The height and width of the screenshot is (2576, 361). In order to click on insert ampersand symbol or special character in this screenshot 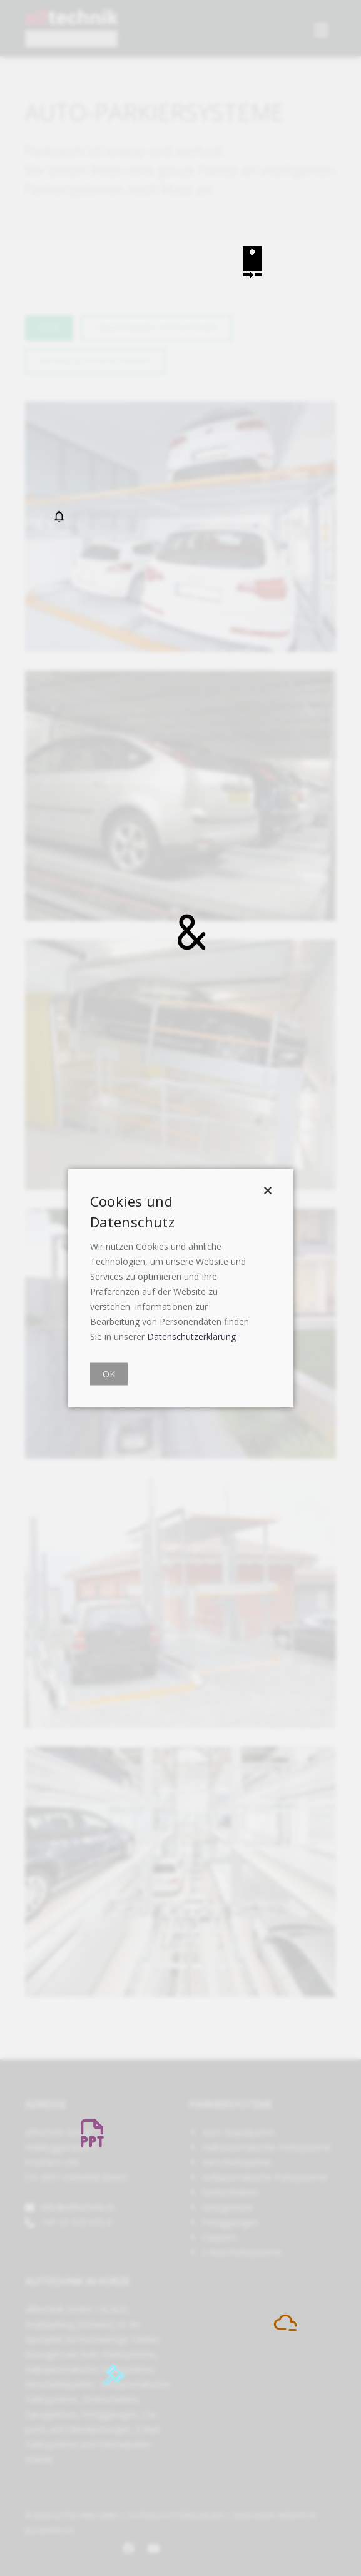, I will do `click(190, 932)`.